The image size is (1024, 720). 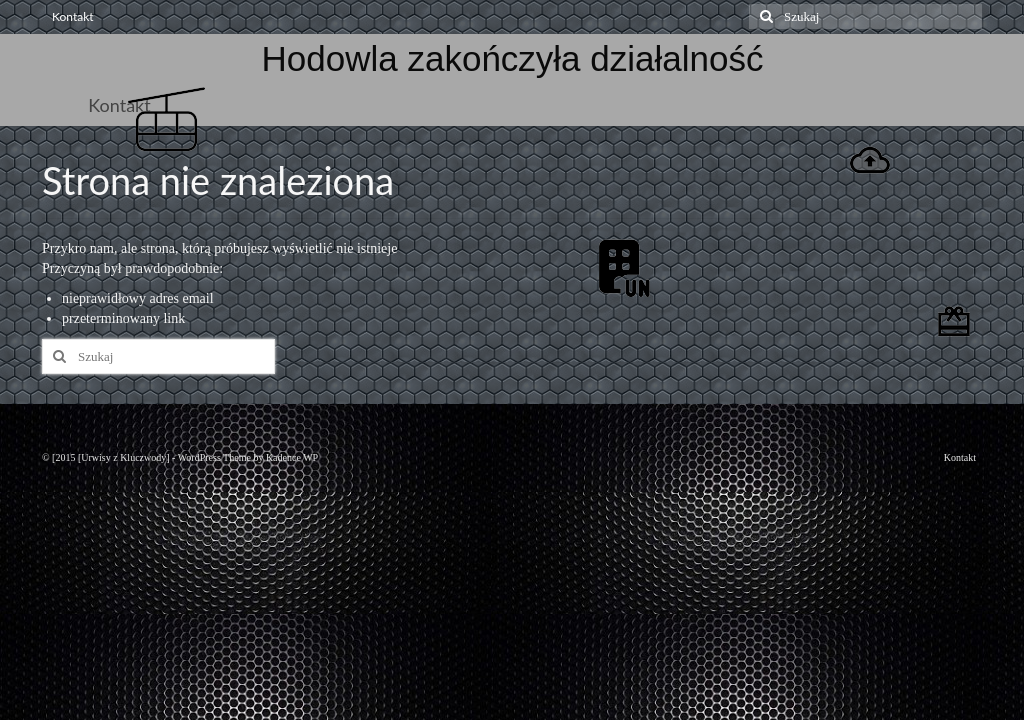 What do you see at coordinates (622, 266) in the screenshot?
I see `access united nations building or headquarters` at bounding box center [622, 266].